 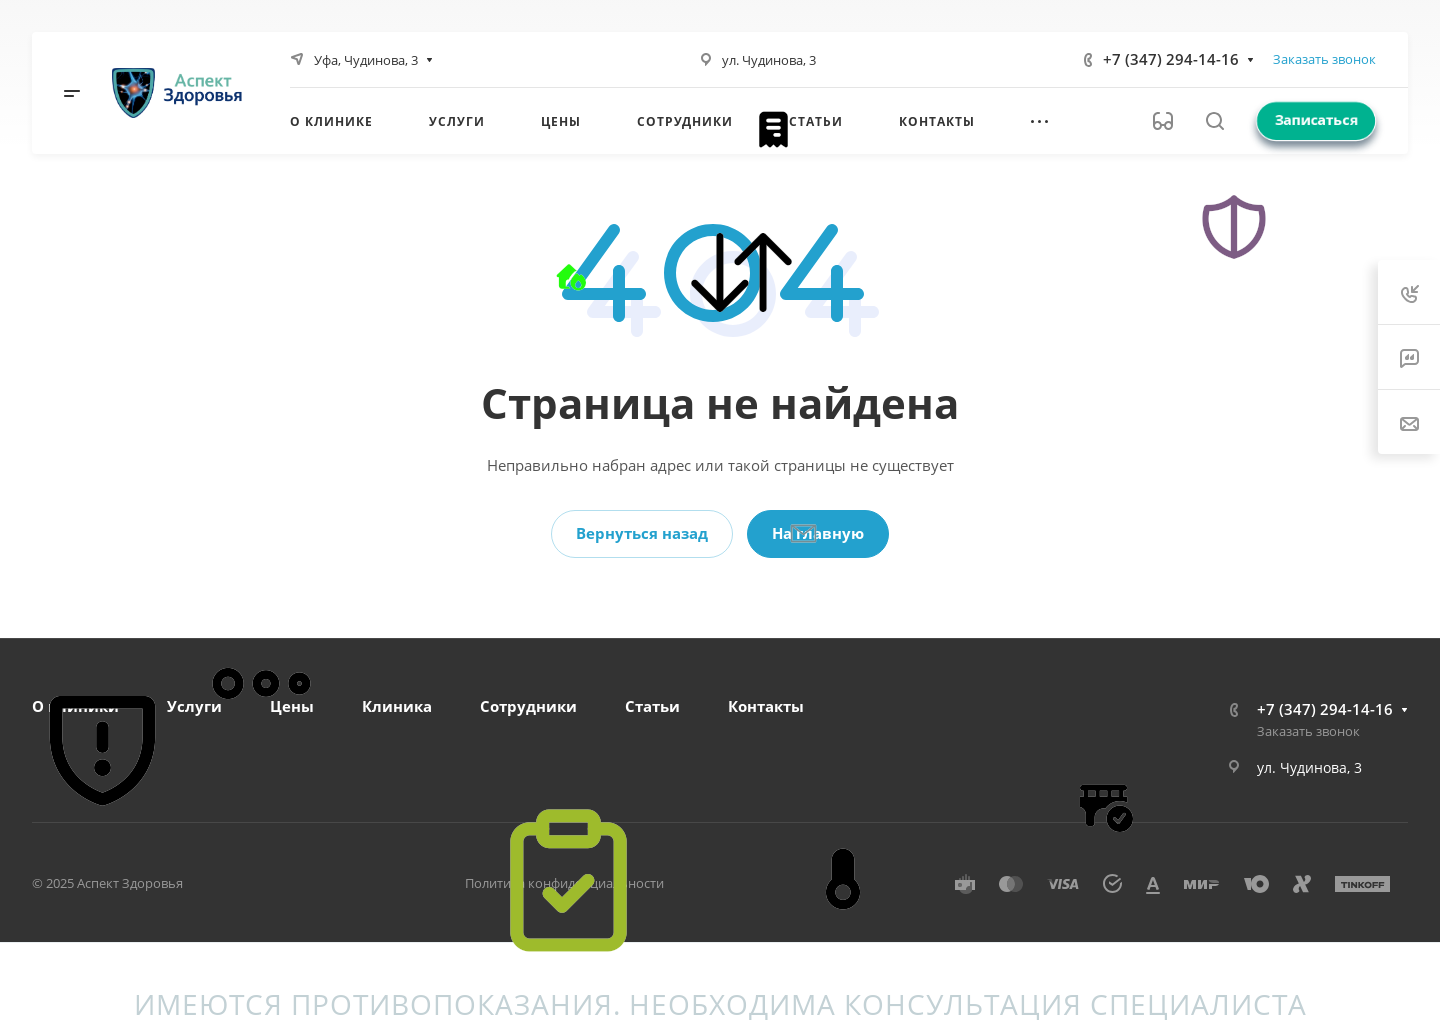 I want to click on swap or reorder items vertically, so click(x=741, y=272).